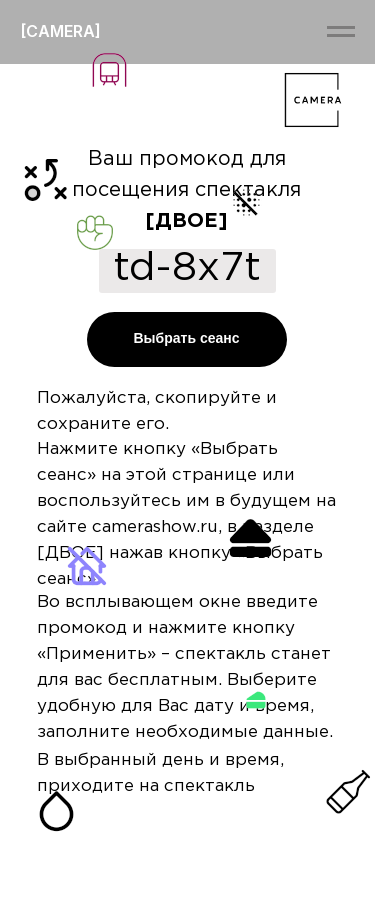  I want to click on indicates dairy or cheese category in a food app, so click(256, 700).